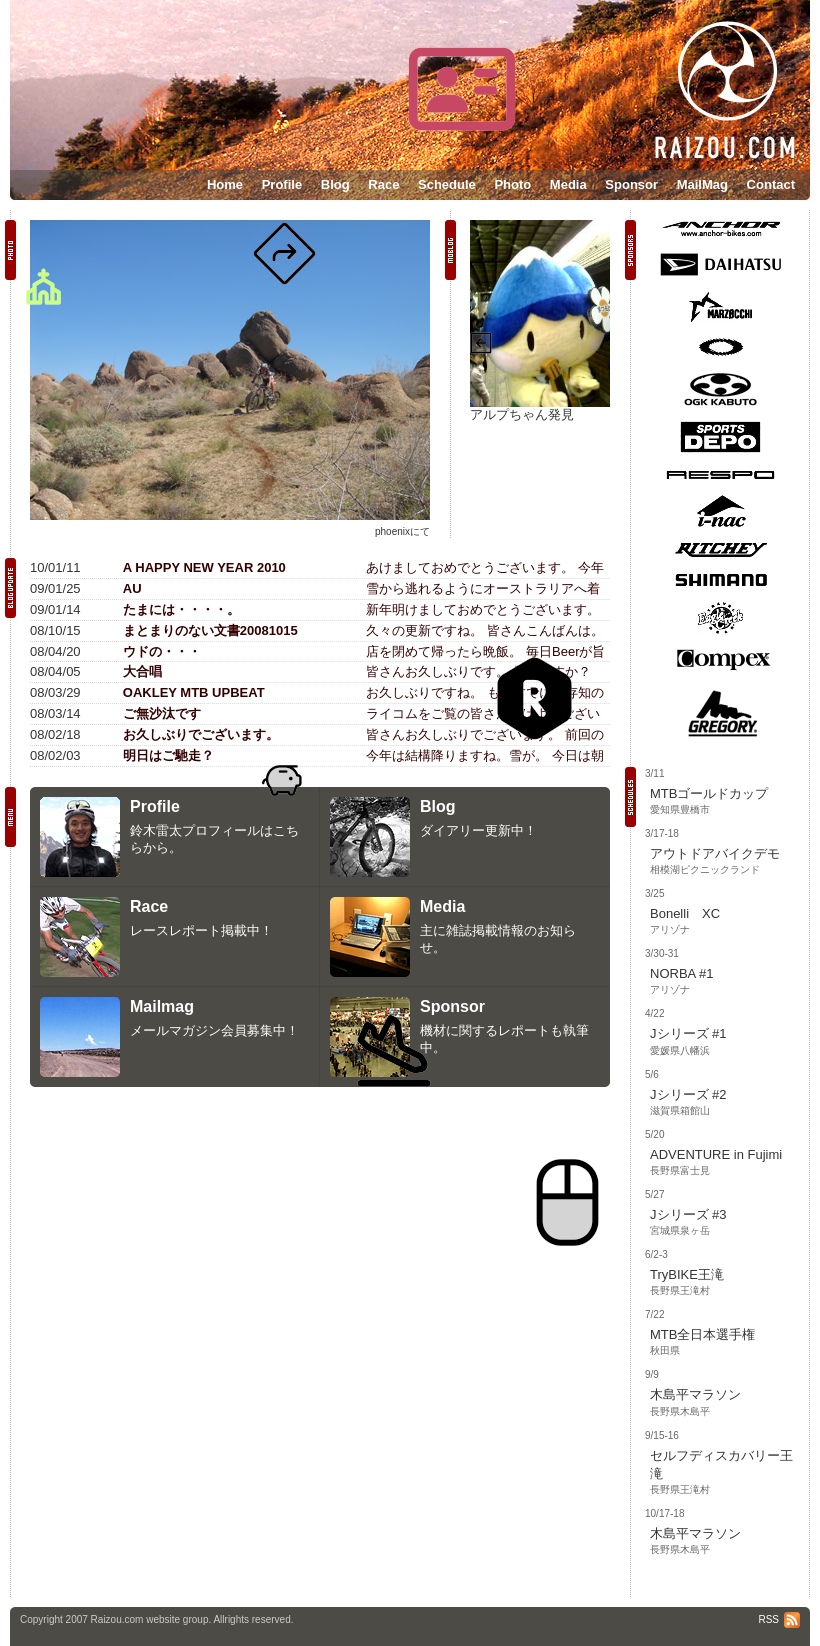 Image resolution: width=820 pixels, height=1646 pixels. What do you see at coordinates (284, 253) in the screenshot?
I see `indicates an upcoming turn or direction change` at bounding box center [284, 253].